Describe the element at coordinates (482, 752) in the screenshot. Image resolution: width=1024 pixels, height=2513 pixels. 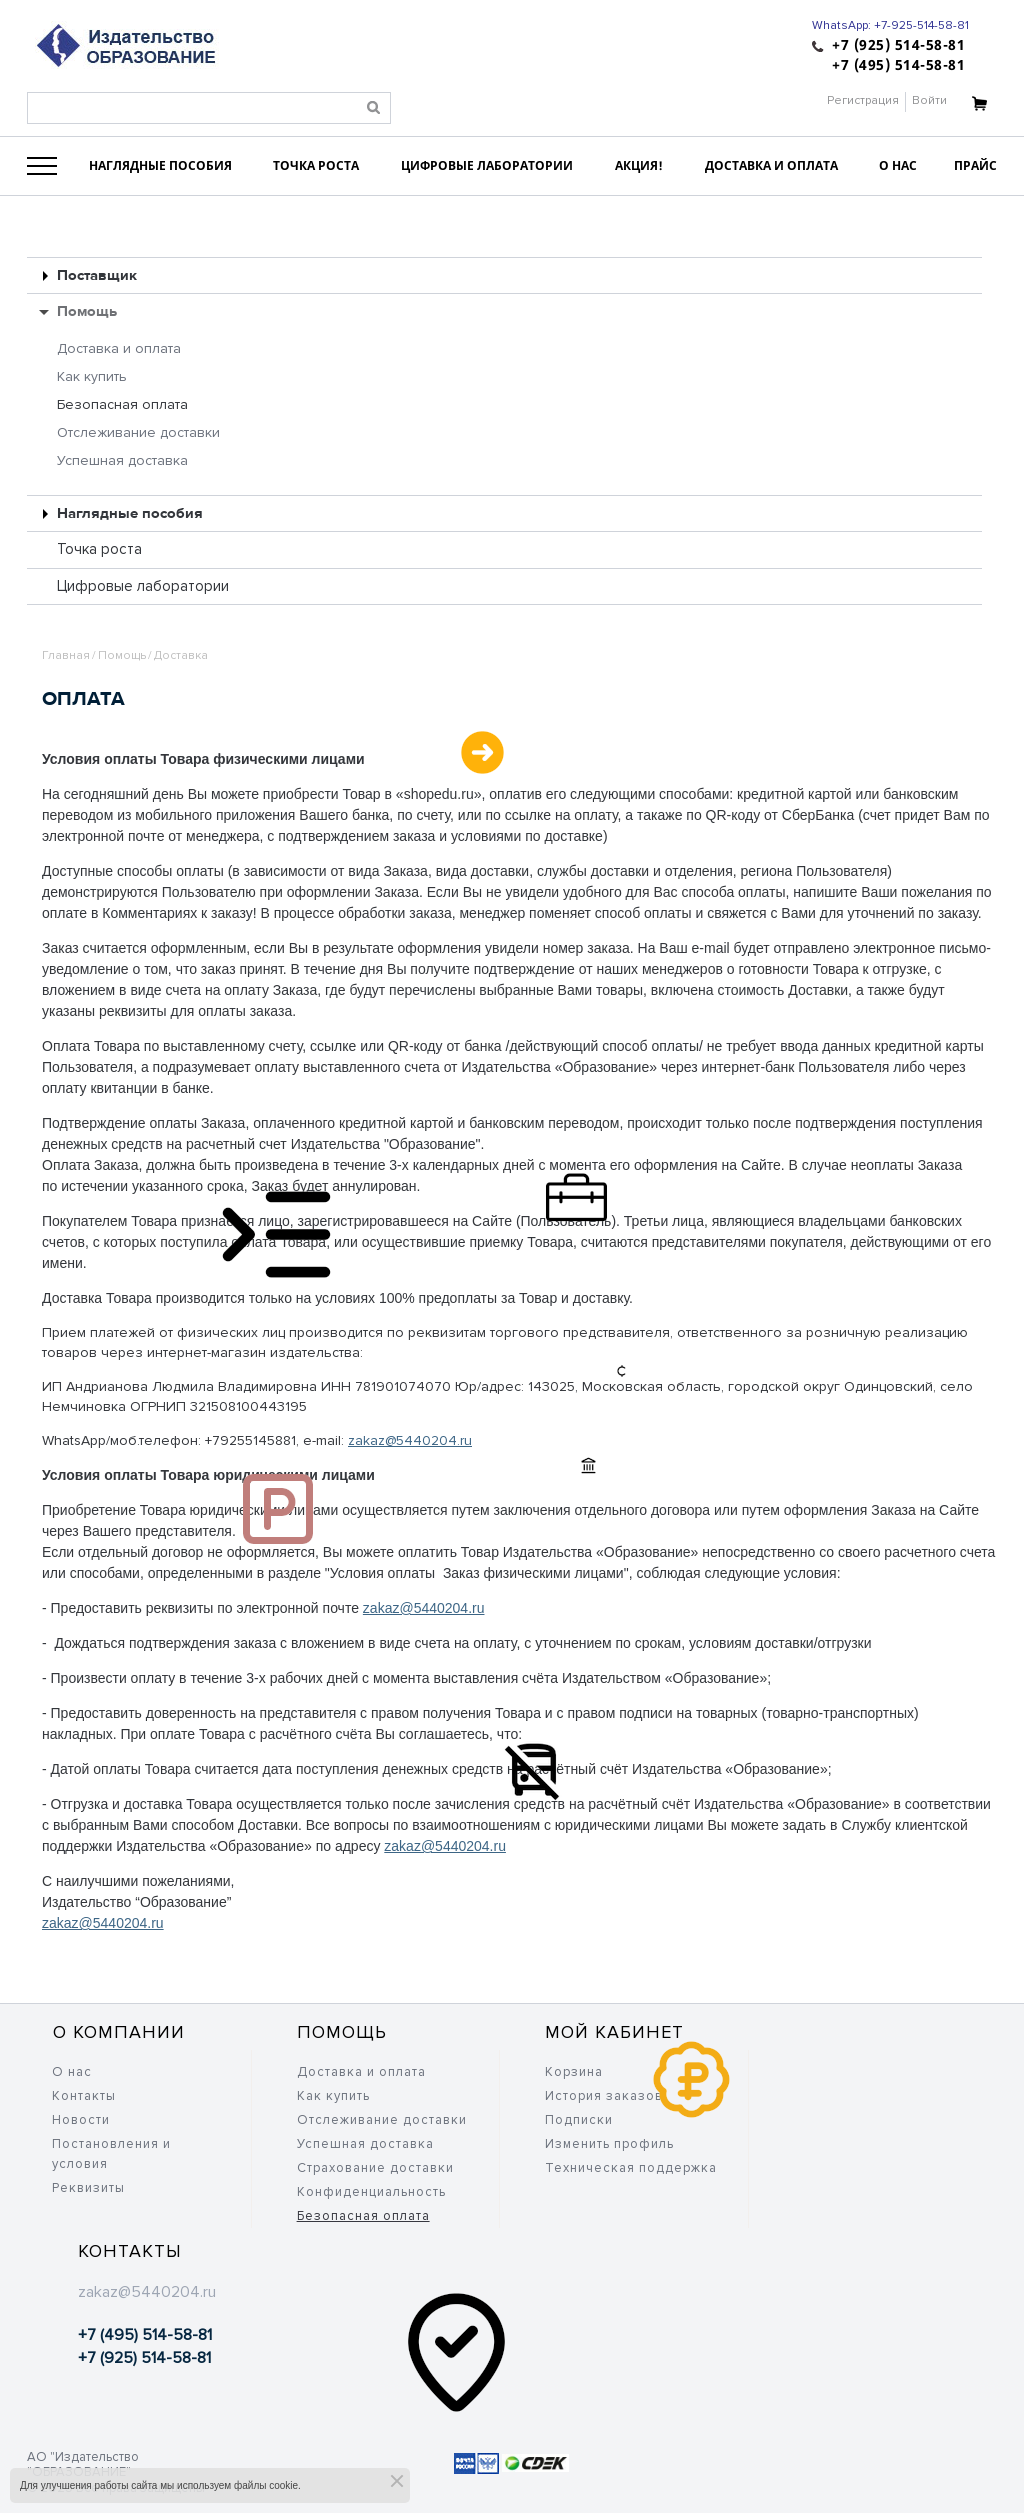
I see `proceed to the next step` at that location.